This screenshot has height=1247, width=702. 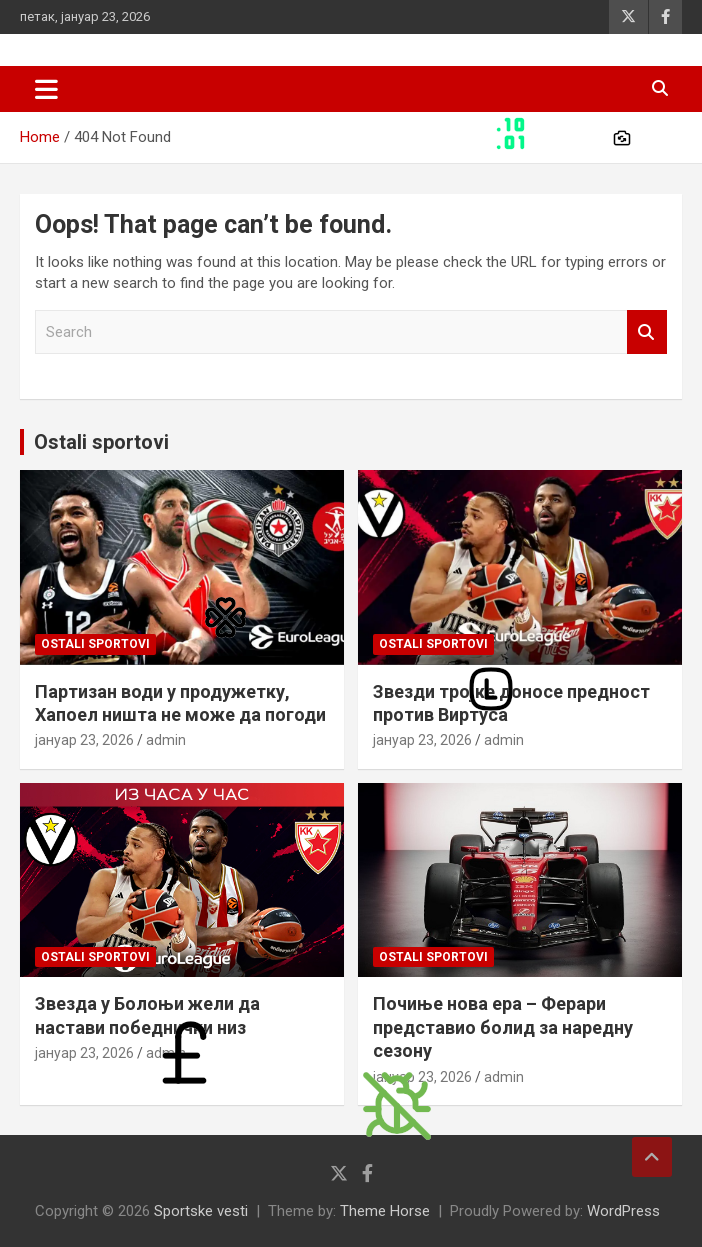 What do you see at coordinates (510, 133) in the screenshot?
I see `view or access binary/raw data` at bounding box center [510, 133].